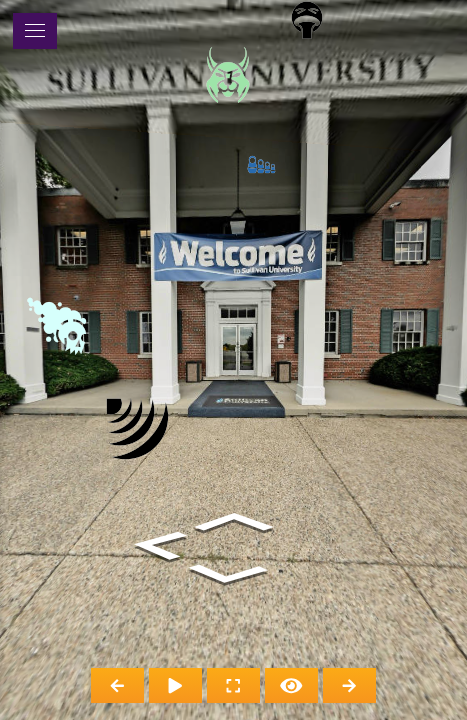  Describe the element at coordinates (57, 327) in the screenshot. I see `indicates a critical hit or instant kill ability` at that location.